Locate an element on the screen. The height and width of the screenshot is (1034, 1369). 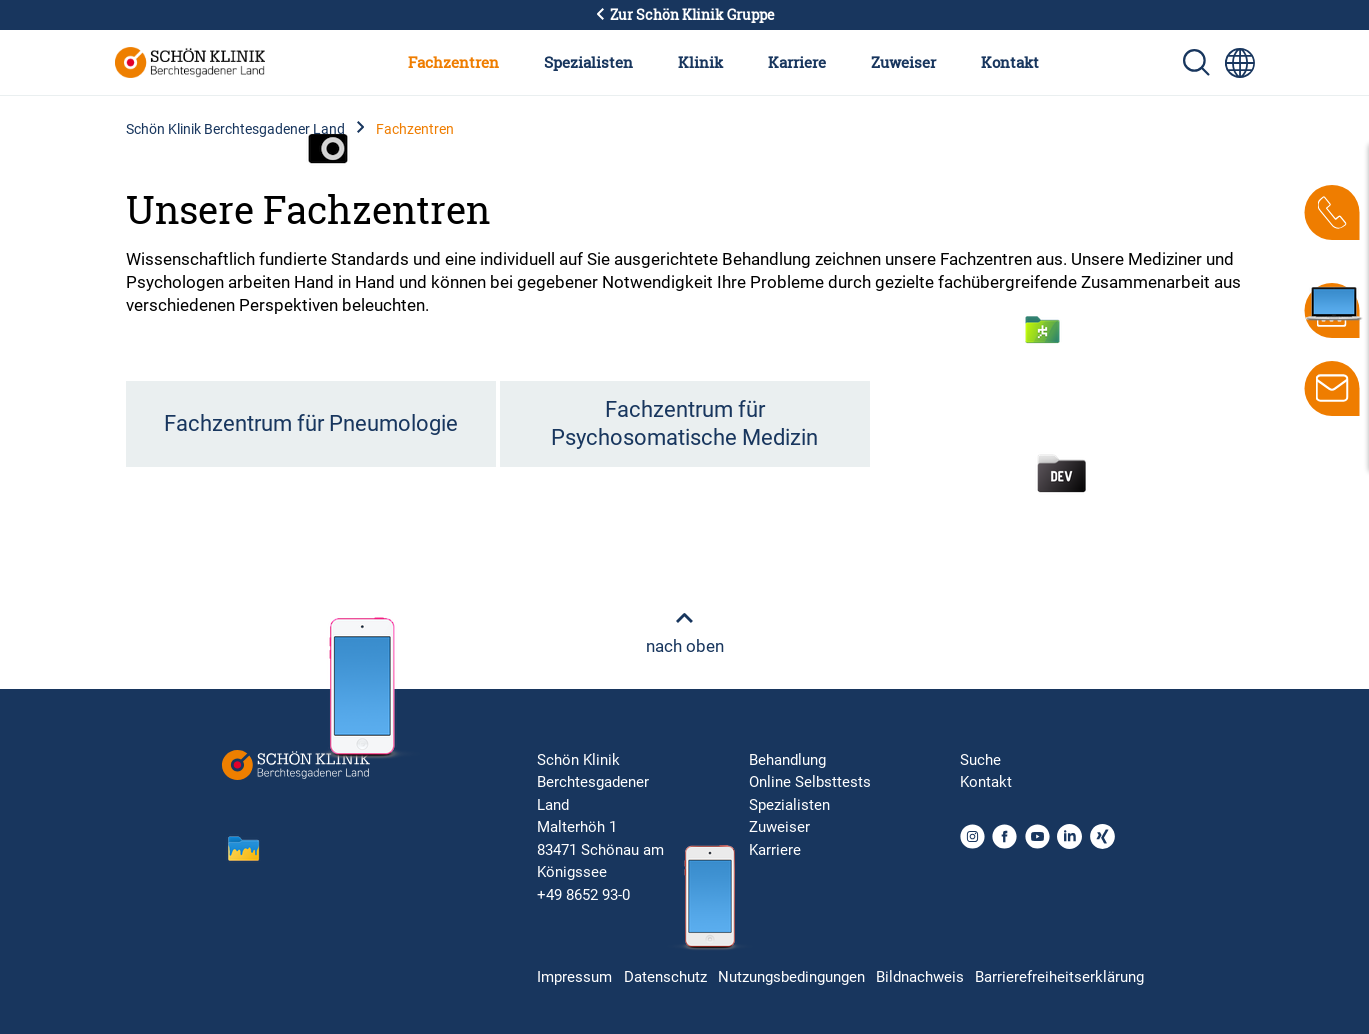
open your GameJolt games folder is located at coordinates (1042, 330).